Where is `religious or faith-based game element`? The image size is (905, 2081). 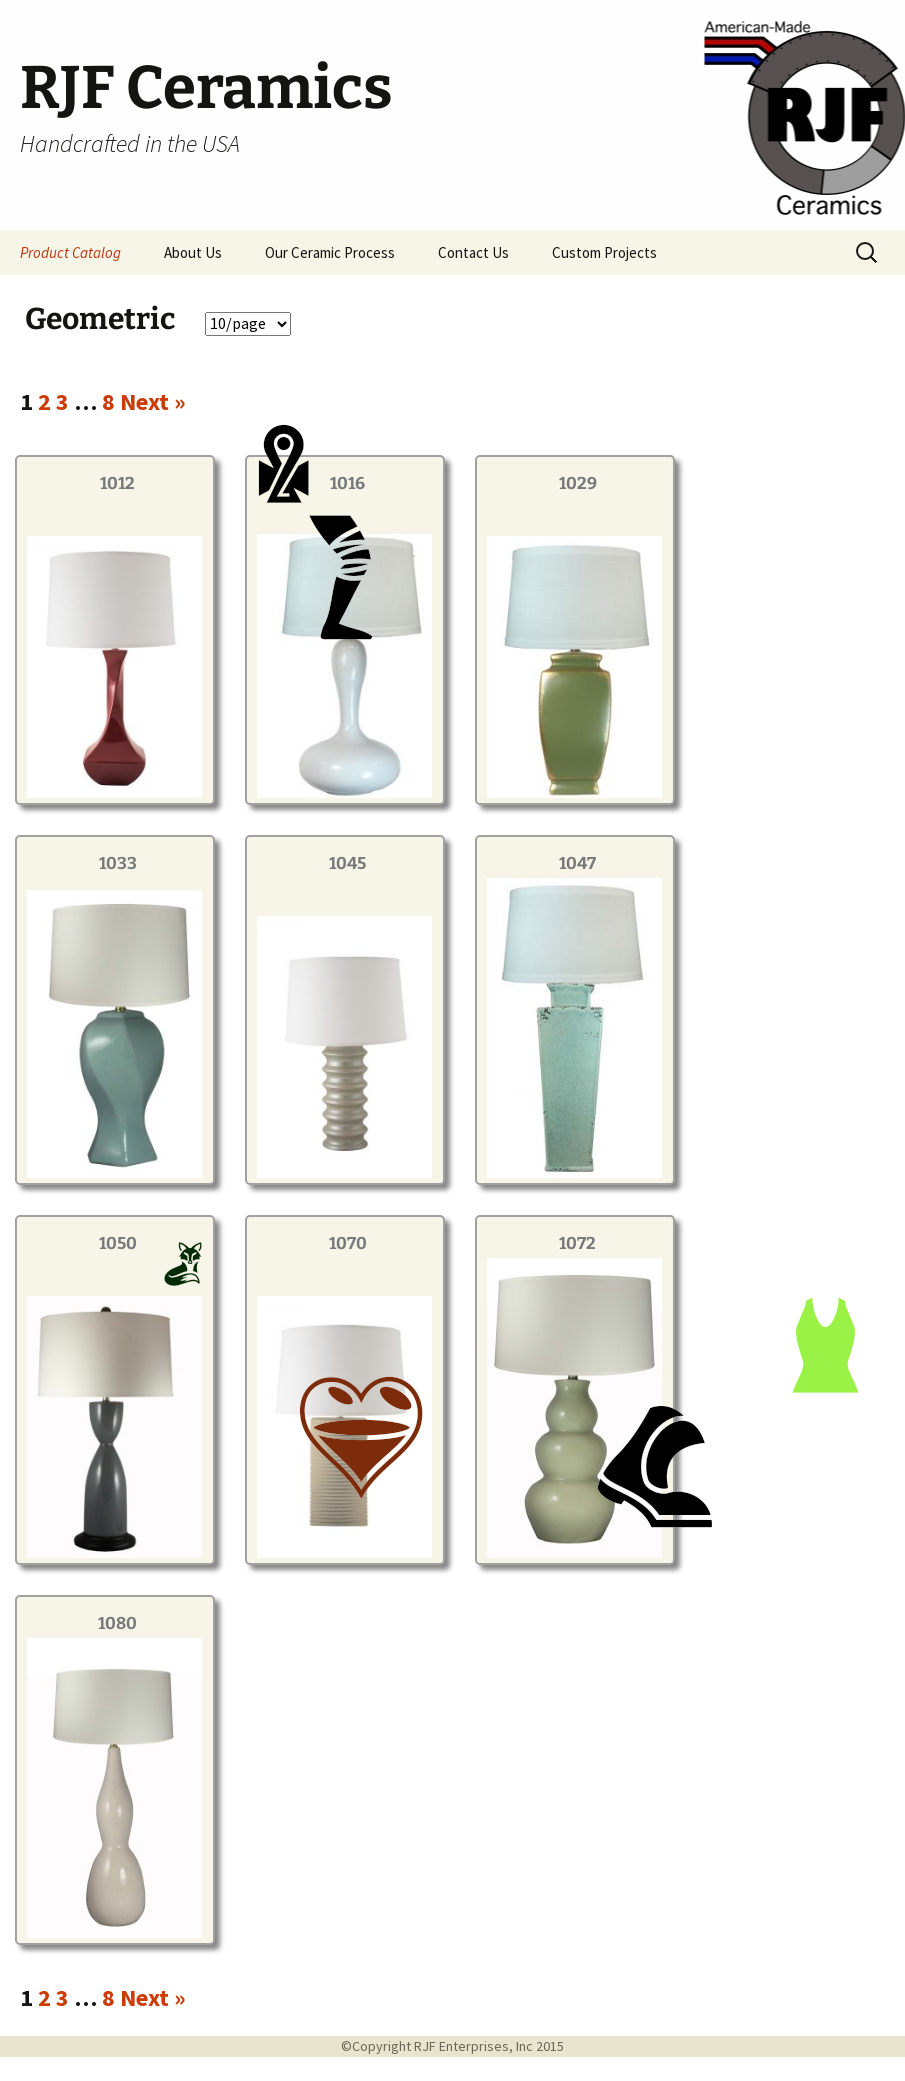
religious or faith-based game element is located at coordinates (283, 463).